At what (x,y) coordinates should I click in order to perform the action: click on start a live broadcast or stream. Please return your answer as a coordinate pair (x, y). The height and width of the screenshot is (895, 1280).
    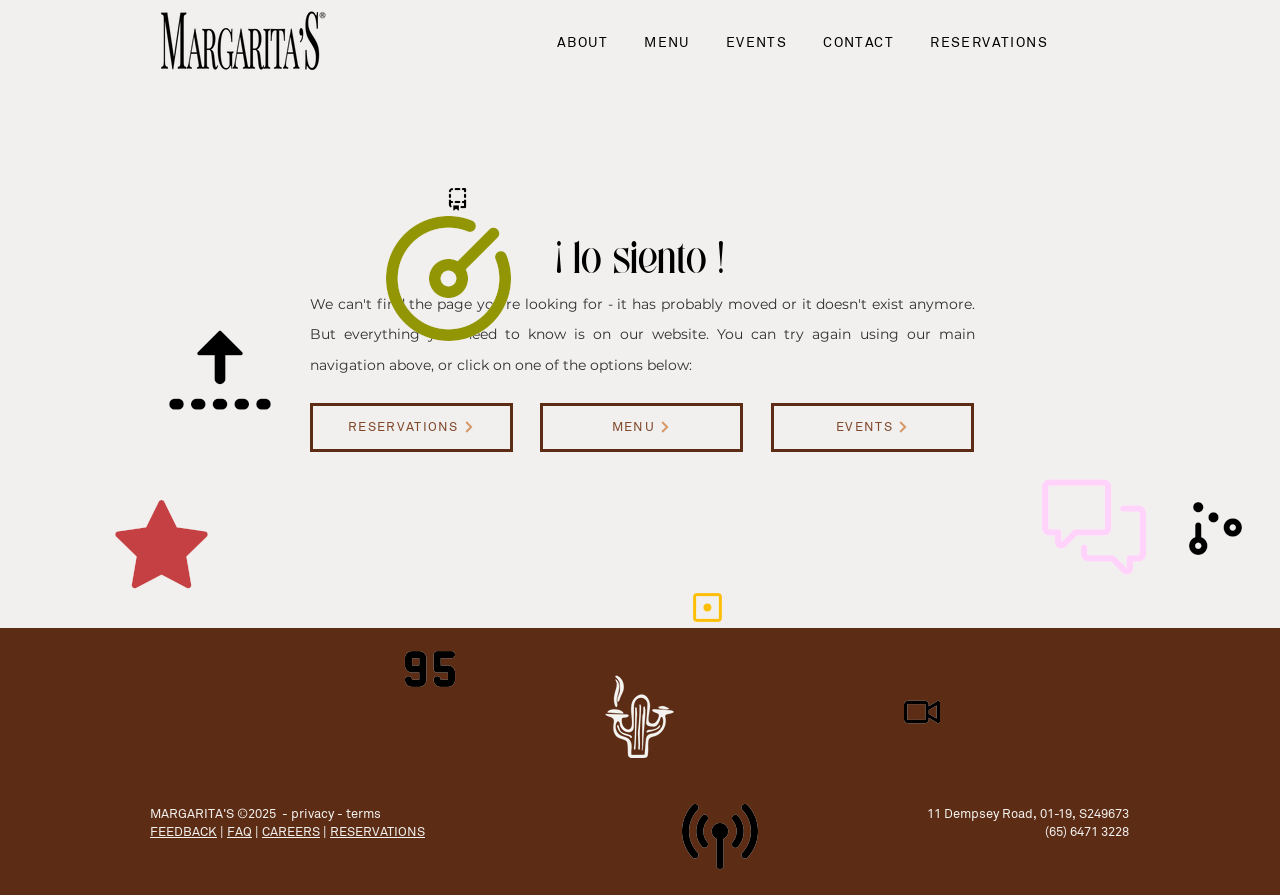
    Looking at the image, I should click on (720, 836).